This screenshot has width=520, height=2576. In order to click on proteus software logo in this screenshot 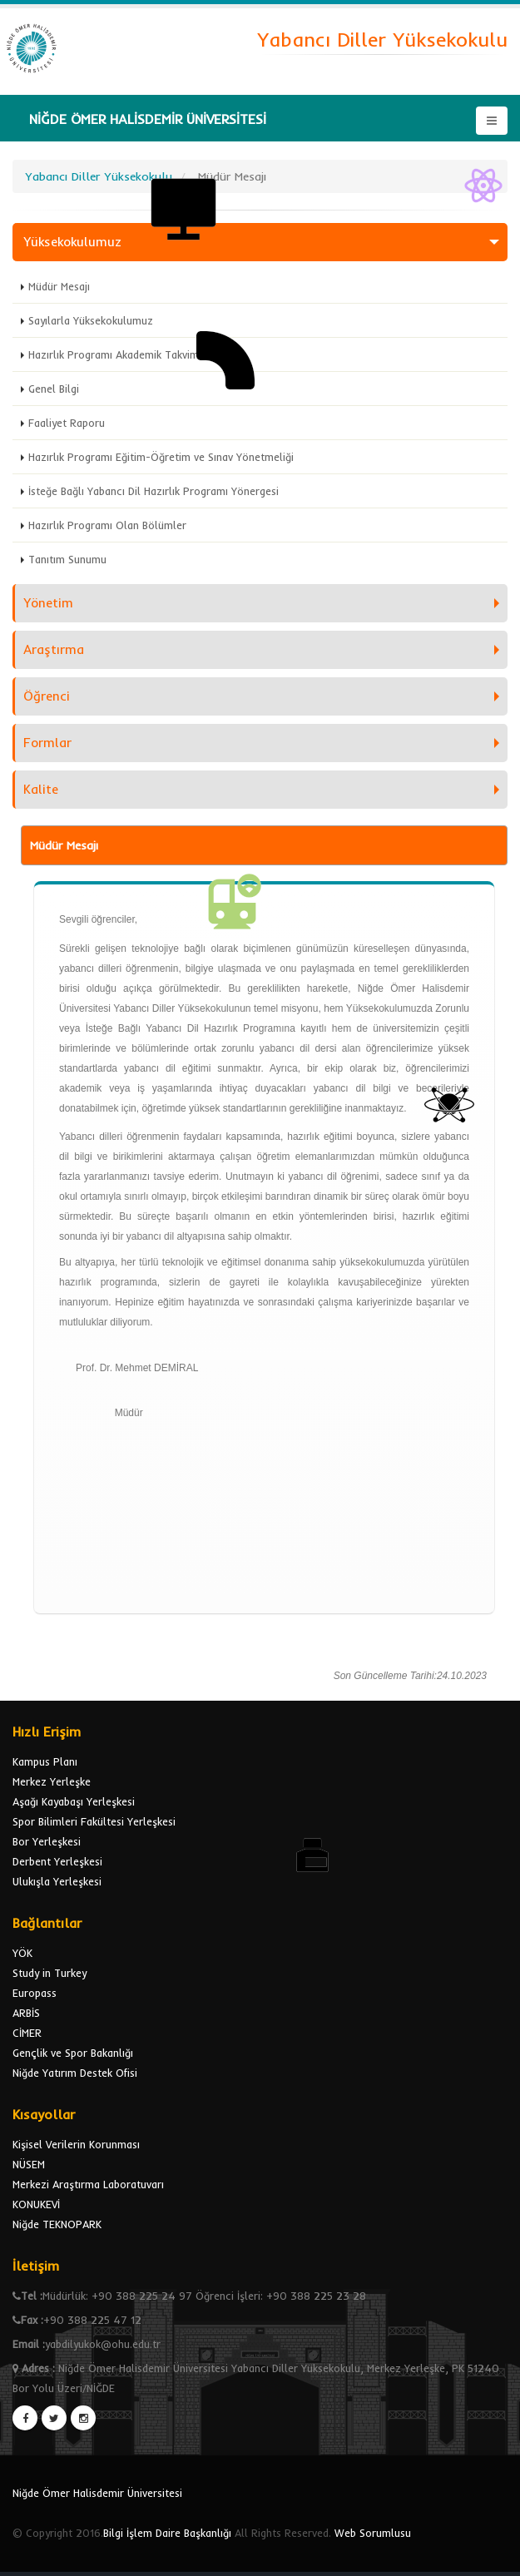, I will do `click(449, 1105)`.